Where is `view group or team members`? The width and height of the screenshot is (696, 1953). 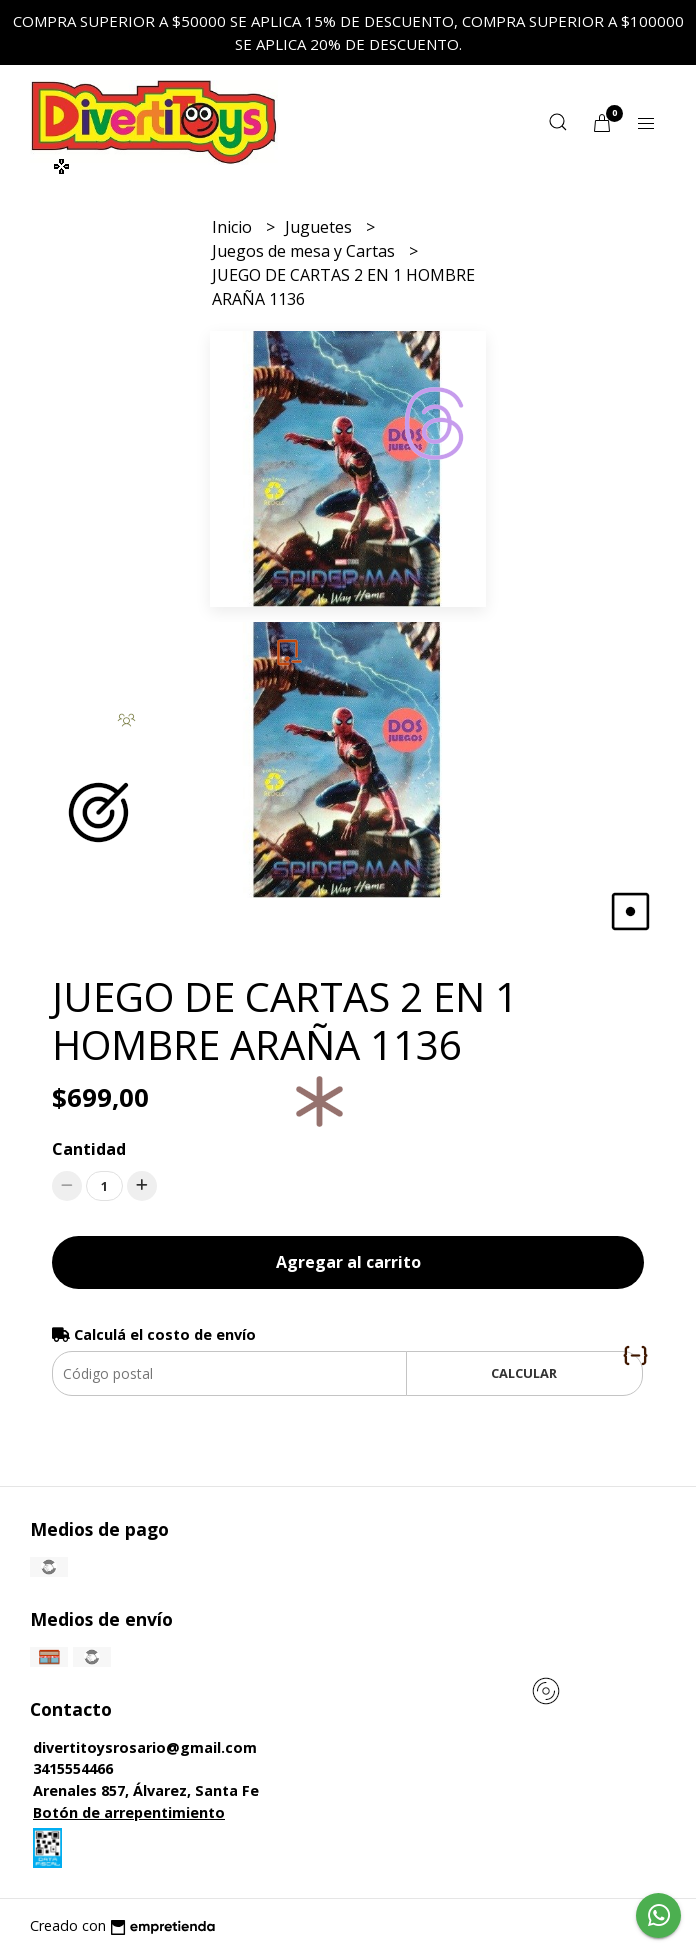
view group or team members is located at coordinates (126, 719).